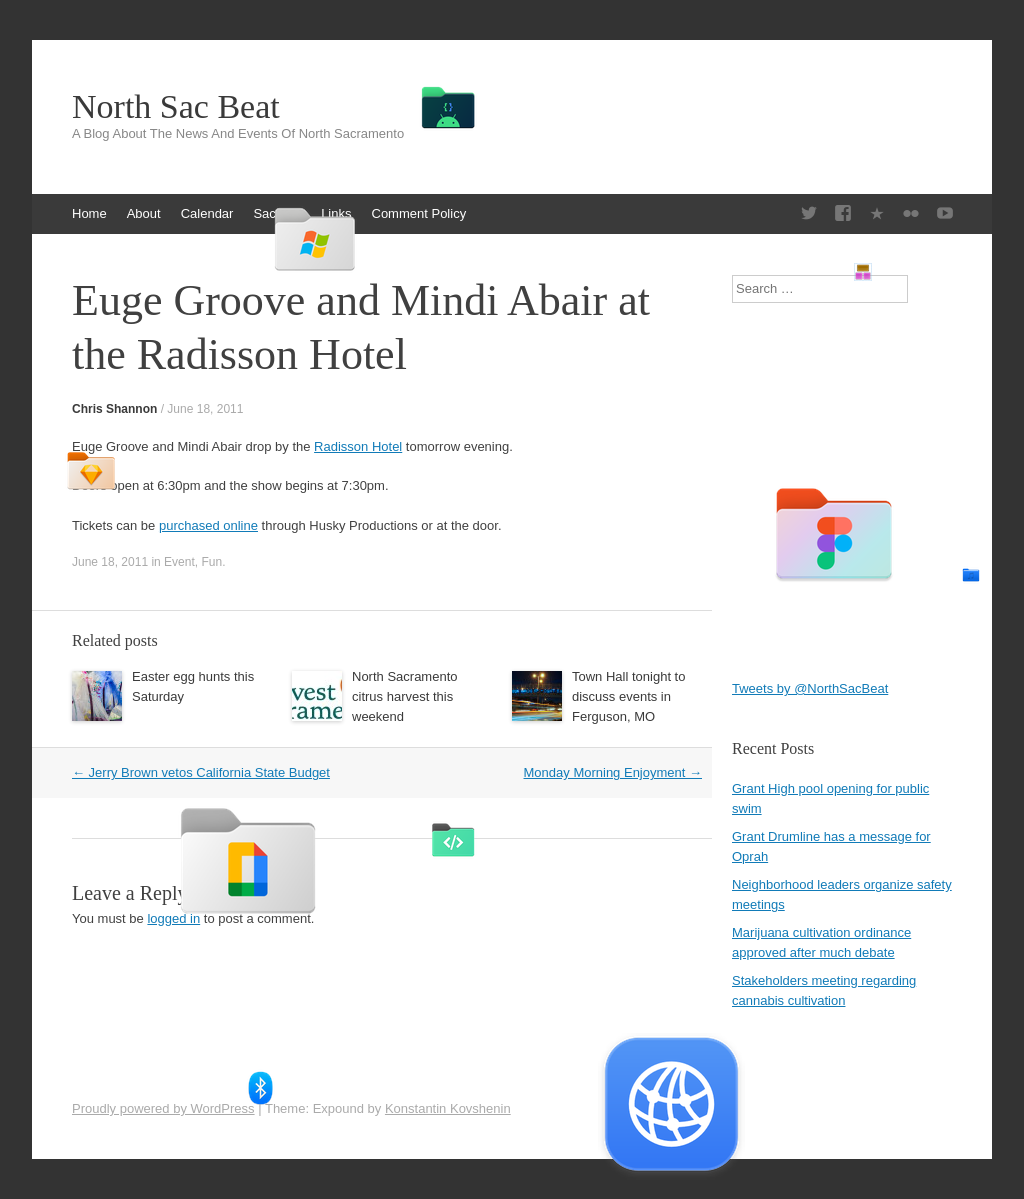 The width and height of the screenshot is (1024, 1199). What do you see at coordinates (833, 536) in the screenshot?
I see `open figma project files folder` at bounding box center [833, 536].